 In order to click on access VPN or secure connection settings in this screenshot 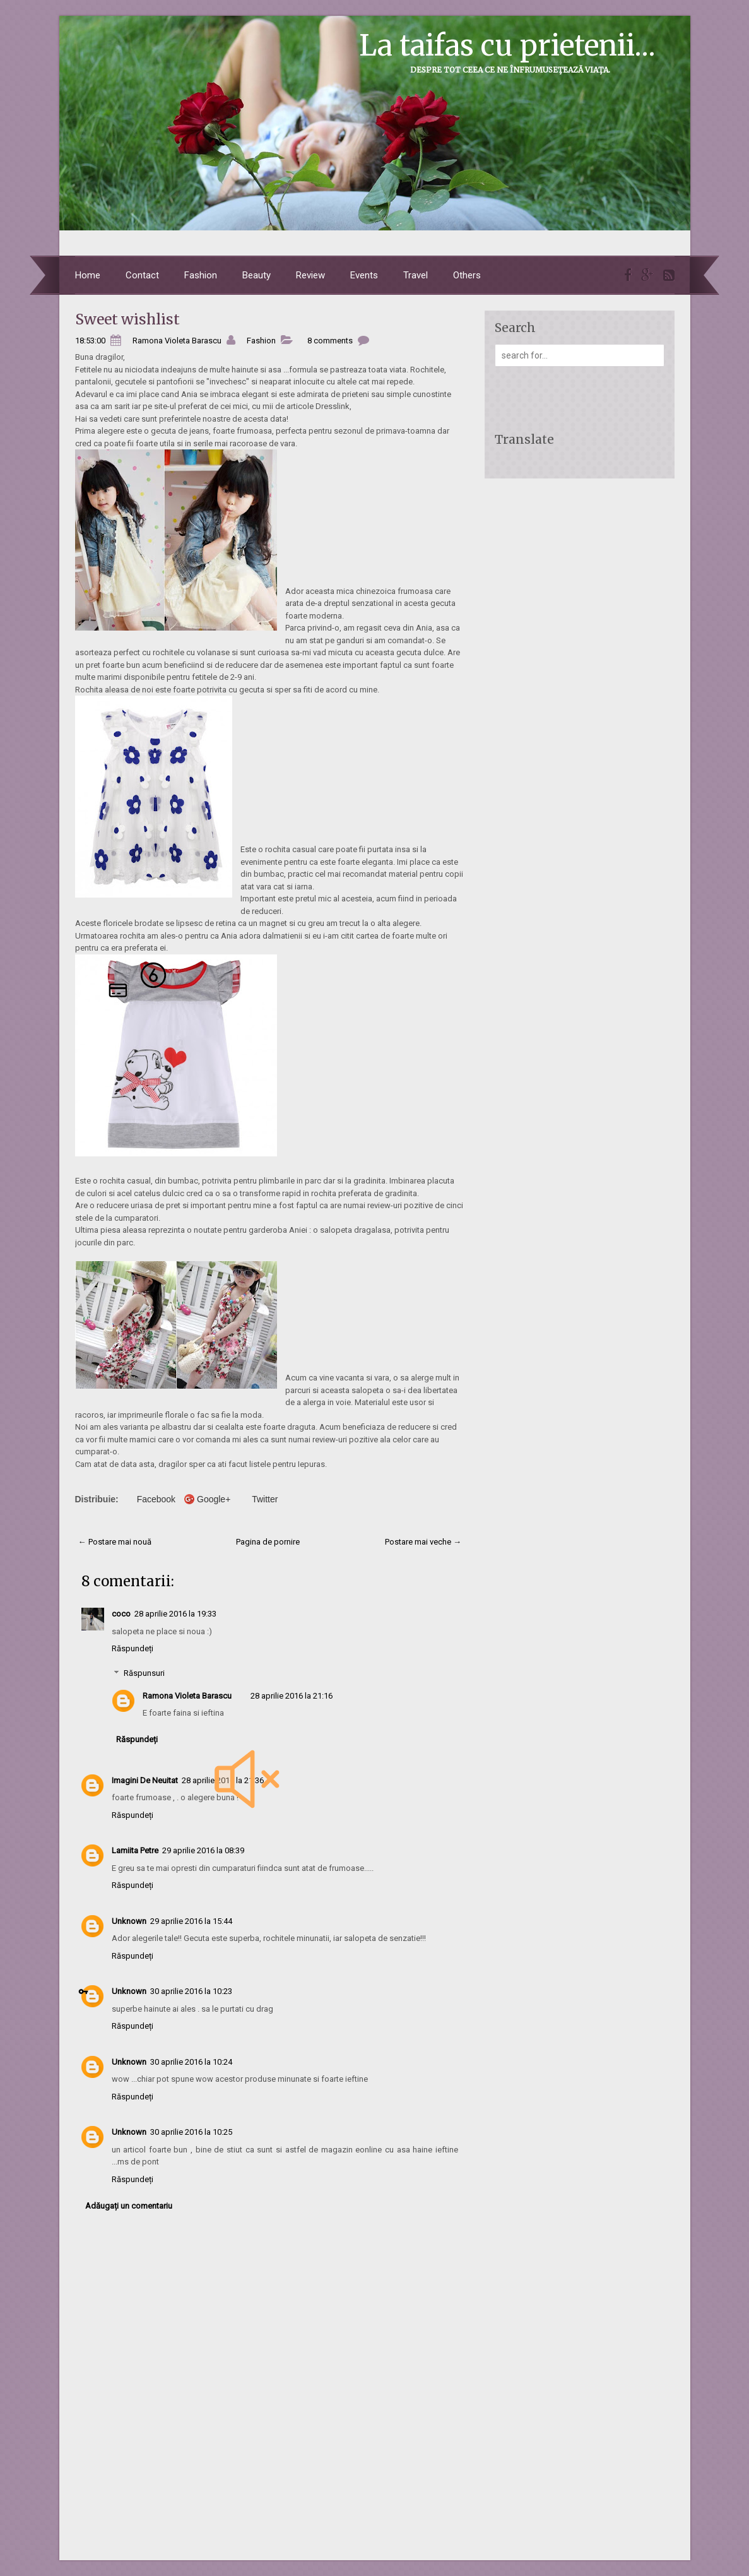, I will do `click(83, 1991)`.